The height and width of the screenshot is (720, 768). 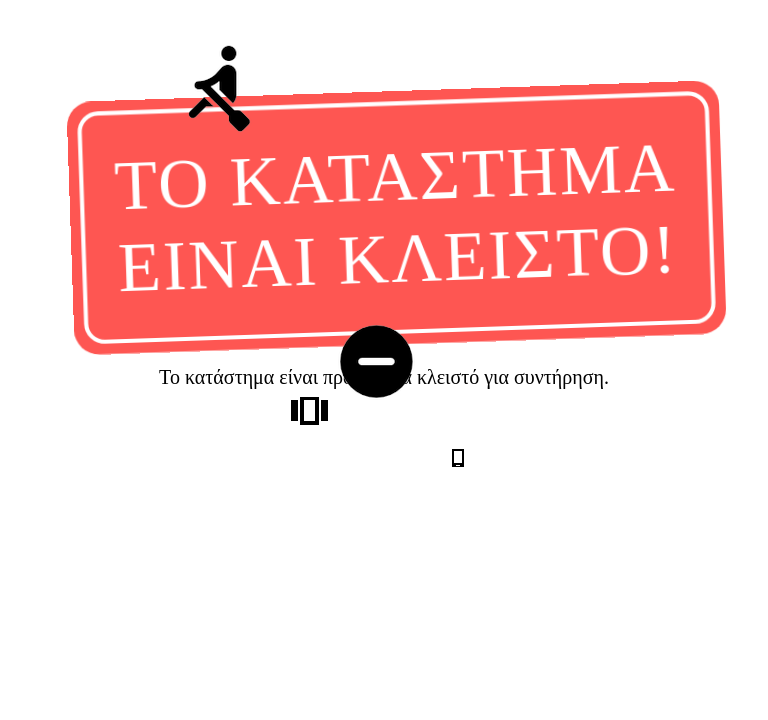 I want to click on access rowing or kayaking activities, so click(x=217, y=87).